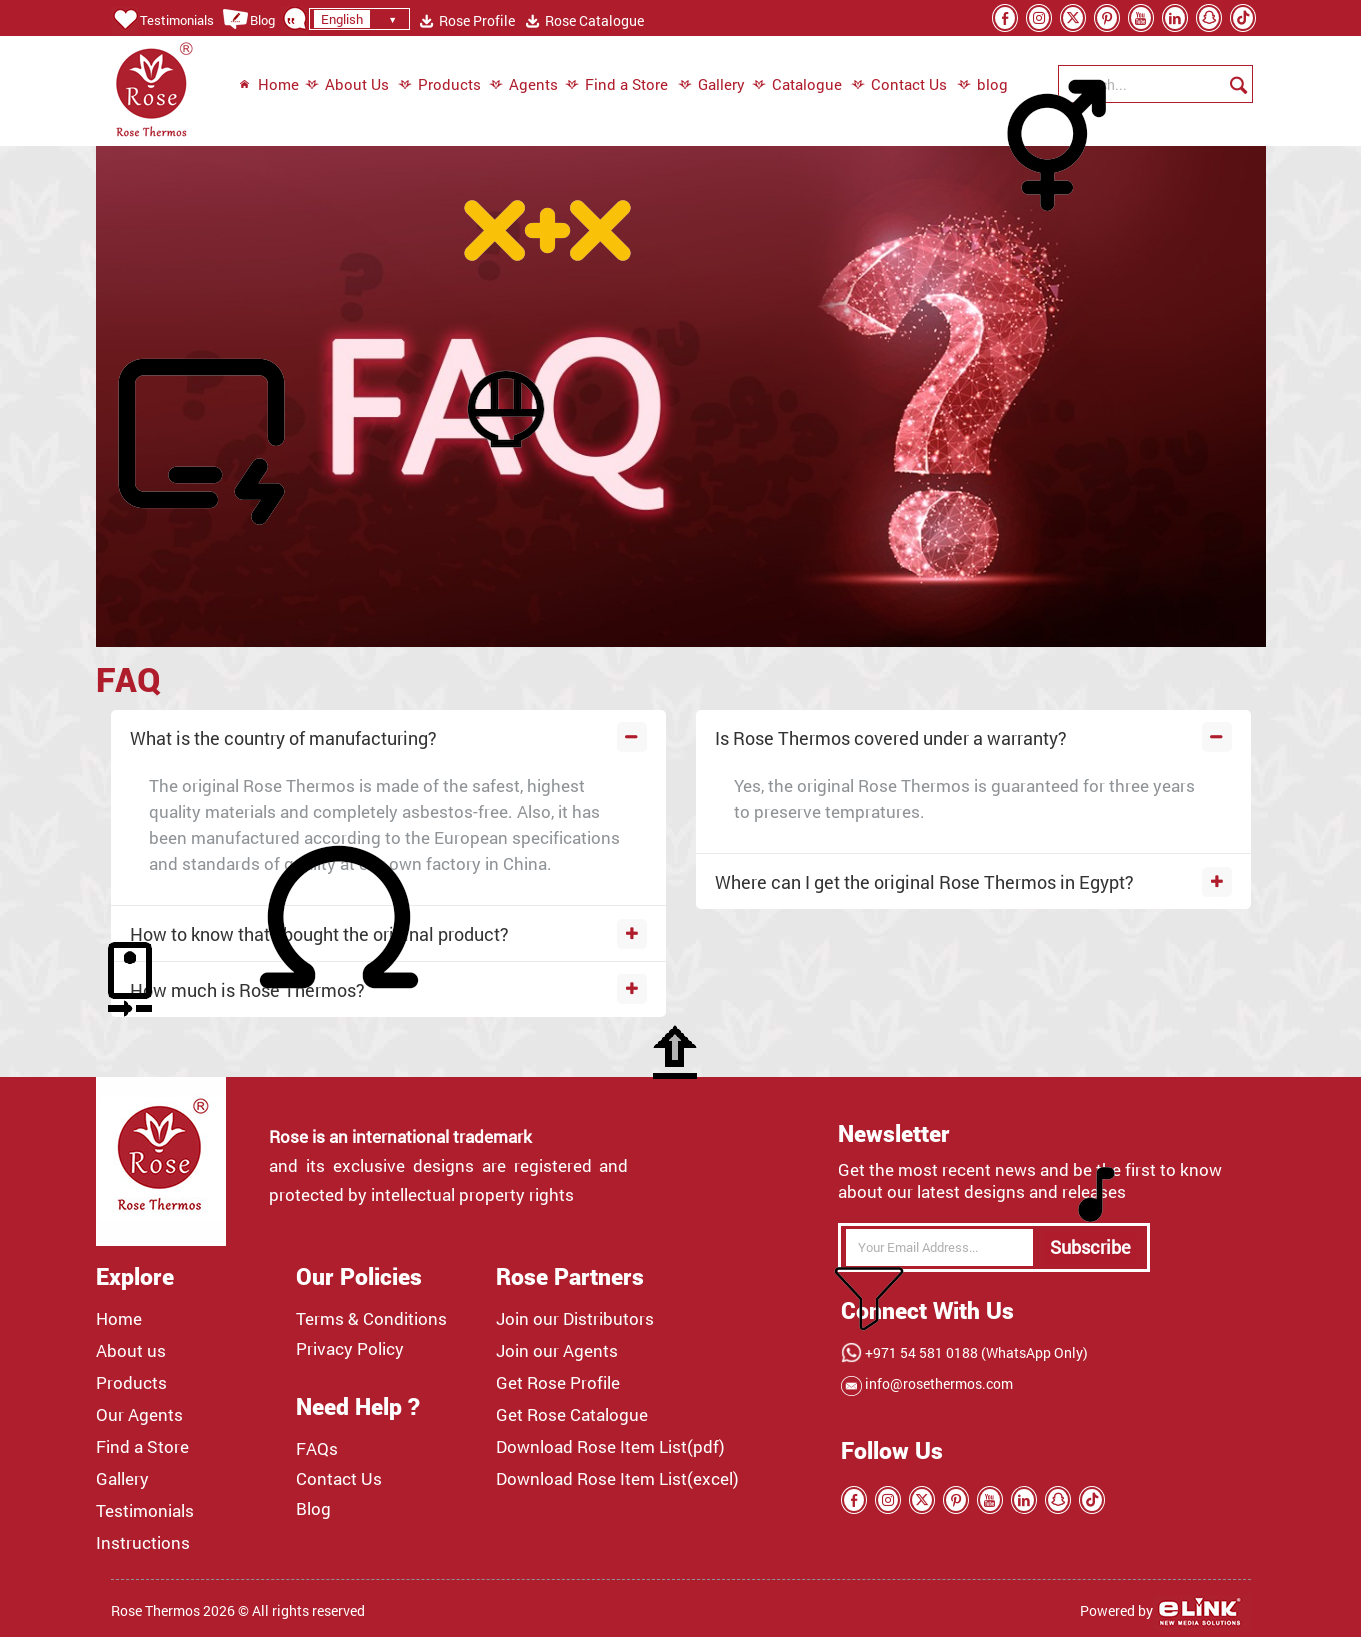 The image size is (1361, 1637). What do you see at coordinates (201, 433) in the screenshot?
I see `tablet charging in landscape mode` at bounding box center [201, 433].